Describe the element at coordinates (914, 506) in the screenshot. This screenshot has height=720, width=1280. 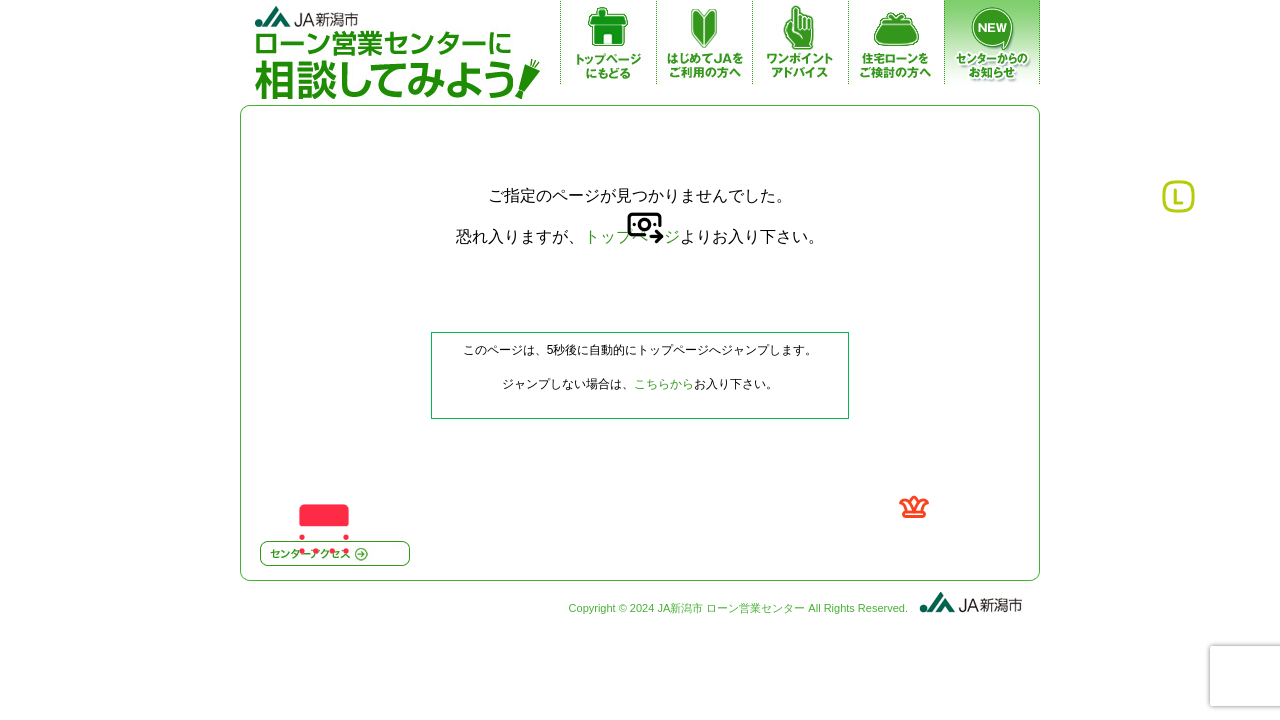
I see `select joker or wild card in a card game` at that location.